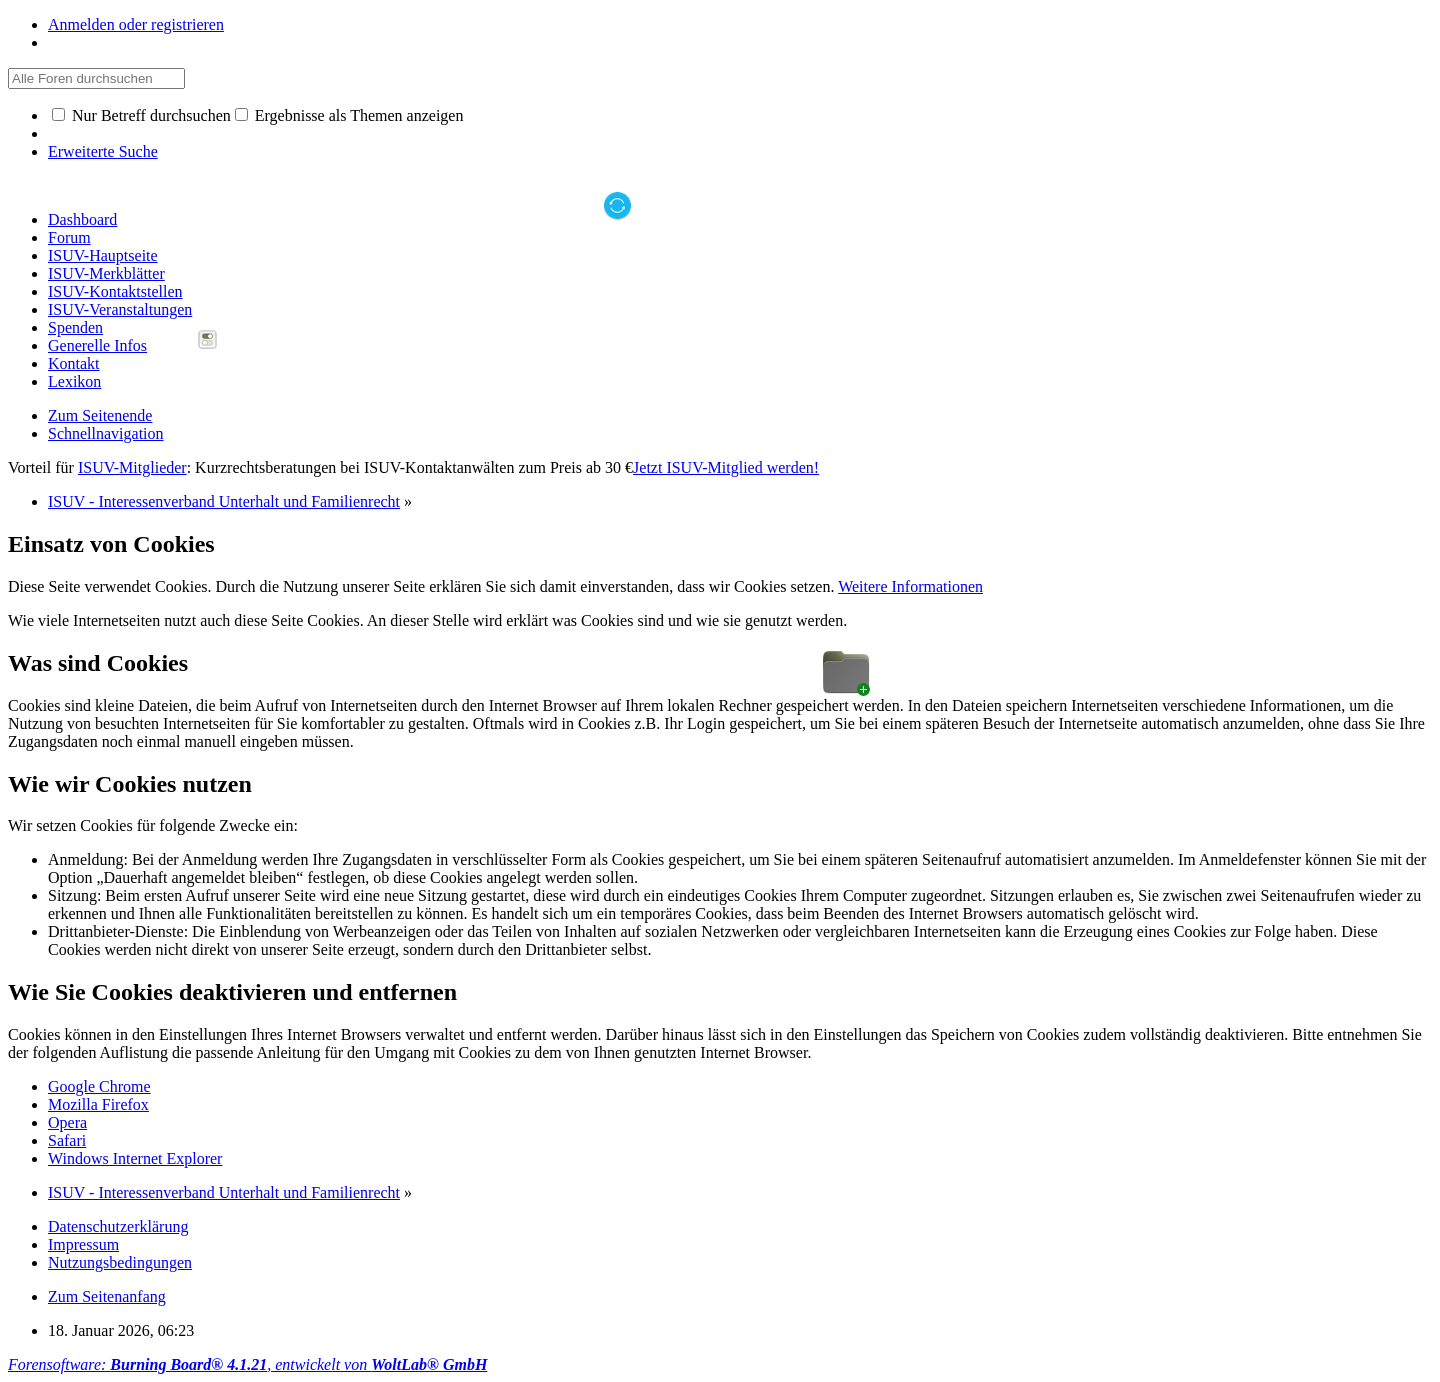 This screenshot has height=1382, width=1440. I want to click on create a new folder, so click(846, 672).